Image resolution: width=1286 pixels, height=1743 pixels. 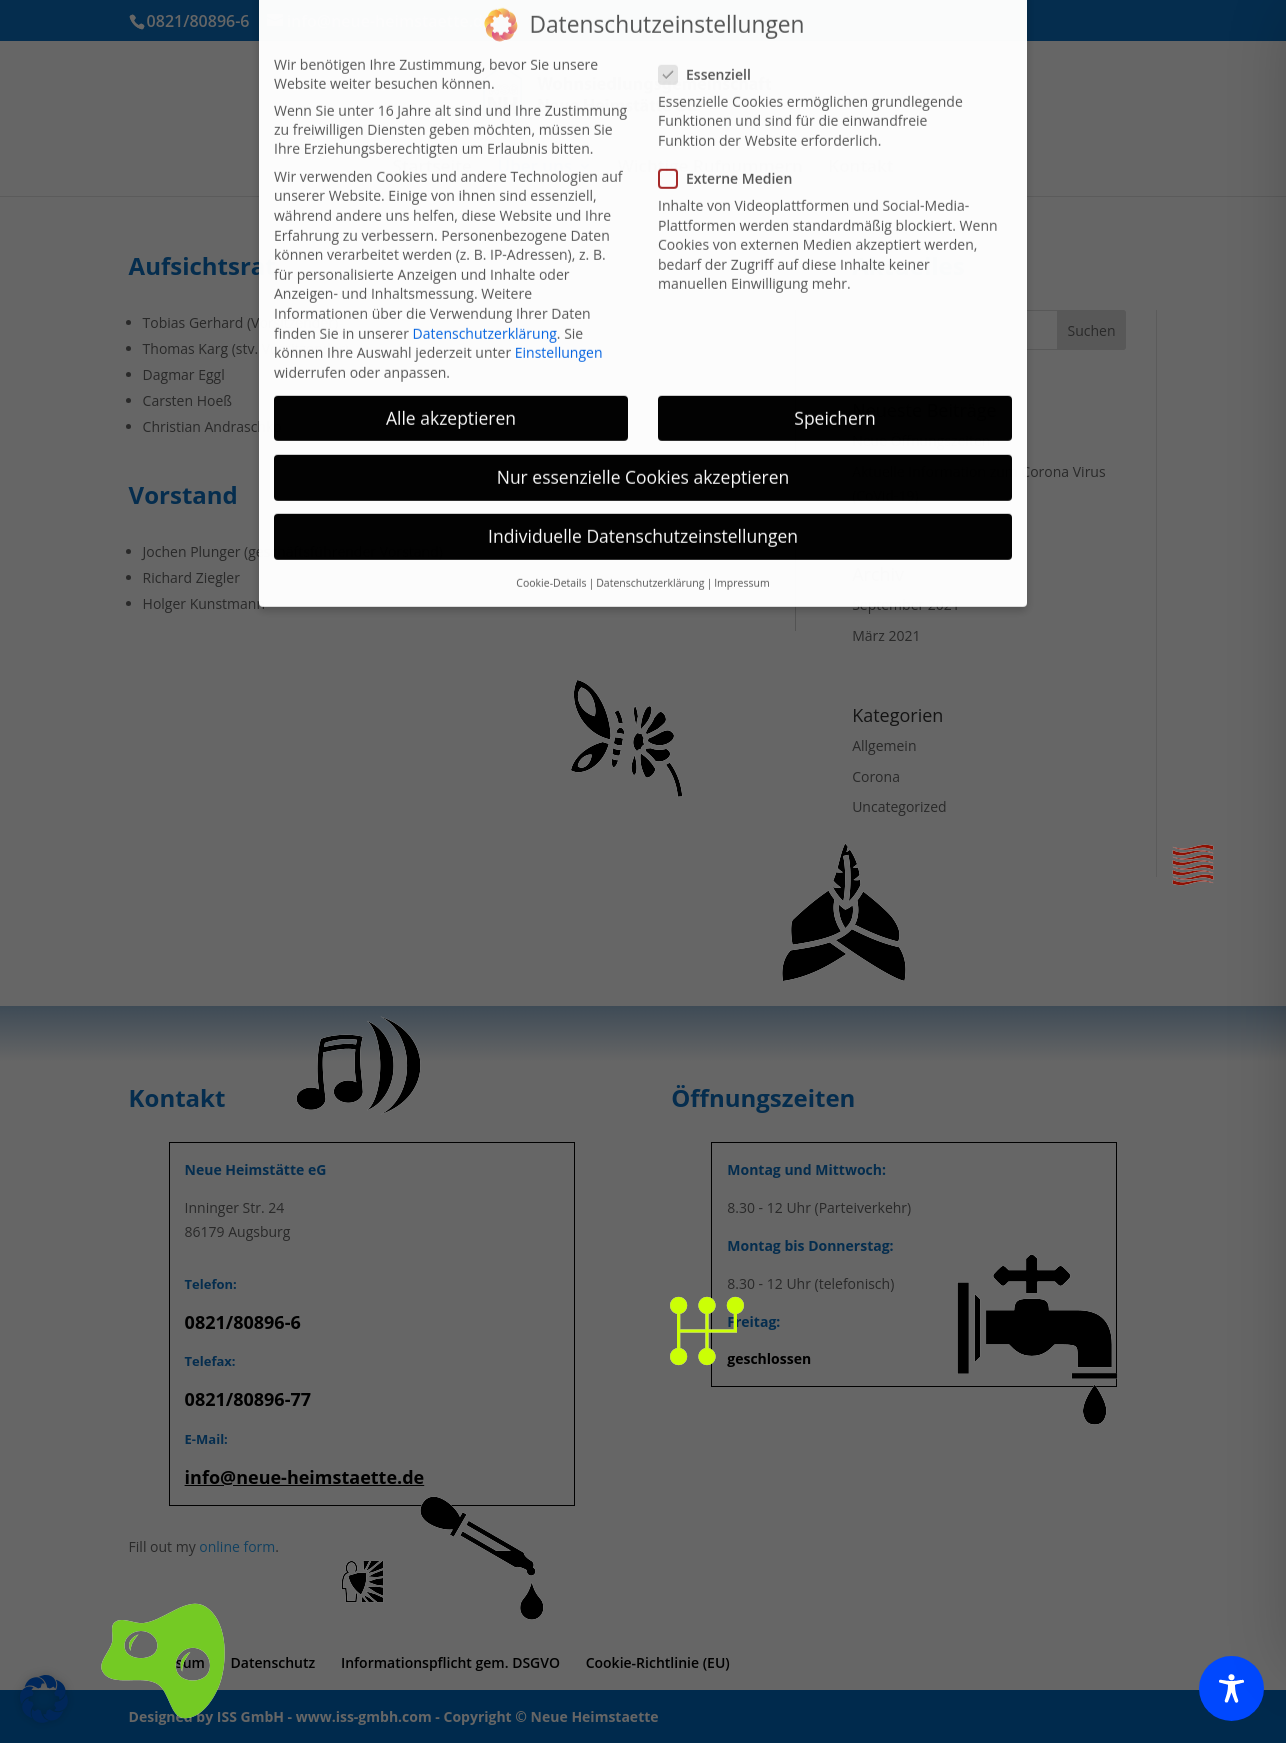 I want to click on indicates water or fluid dynamics in a game, so click(x=1193, y=865).